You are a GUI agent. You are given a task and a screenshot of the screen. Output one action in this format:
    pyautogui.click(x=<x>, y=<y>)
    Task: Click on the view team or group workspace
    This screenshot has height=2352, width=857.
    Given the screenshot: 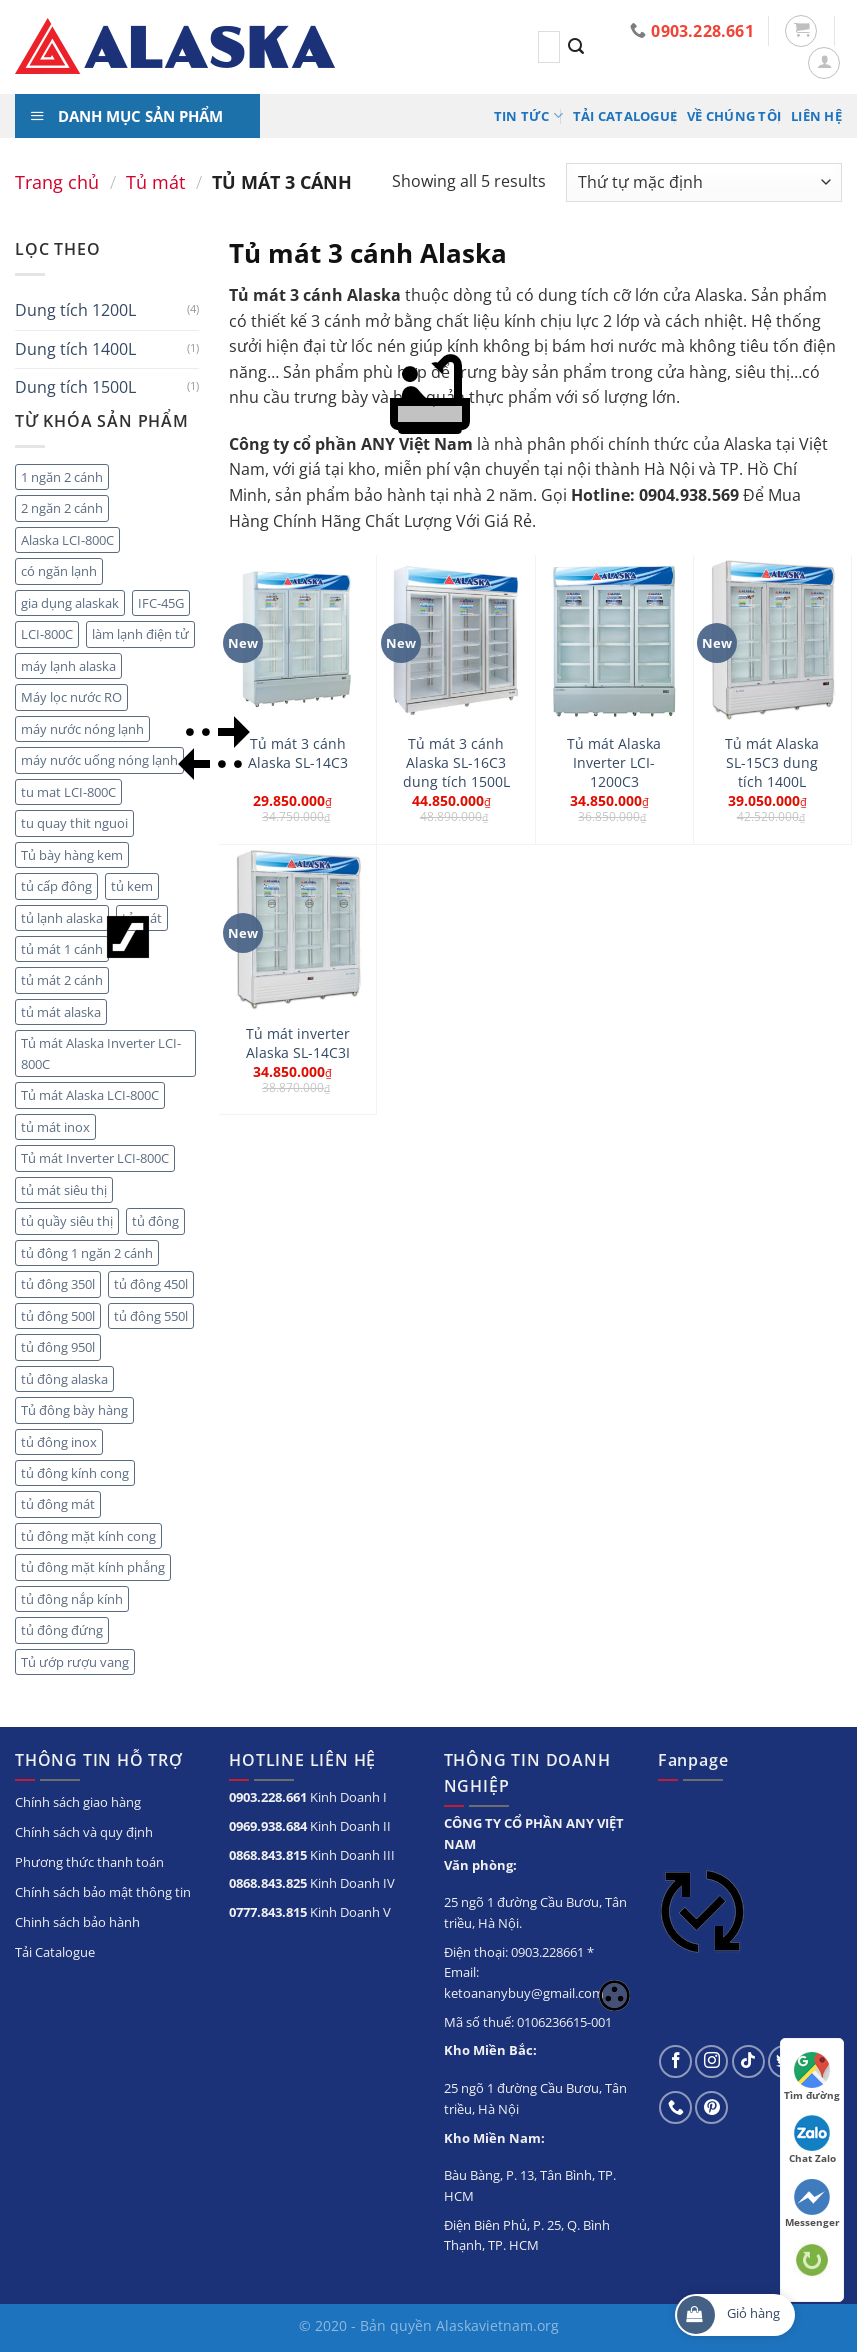 What is the action you would take?
    pyautogui.click(x=614, y=1995)
    